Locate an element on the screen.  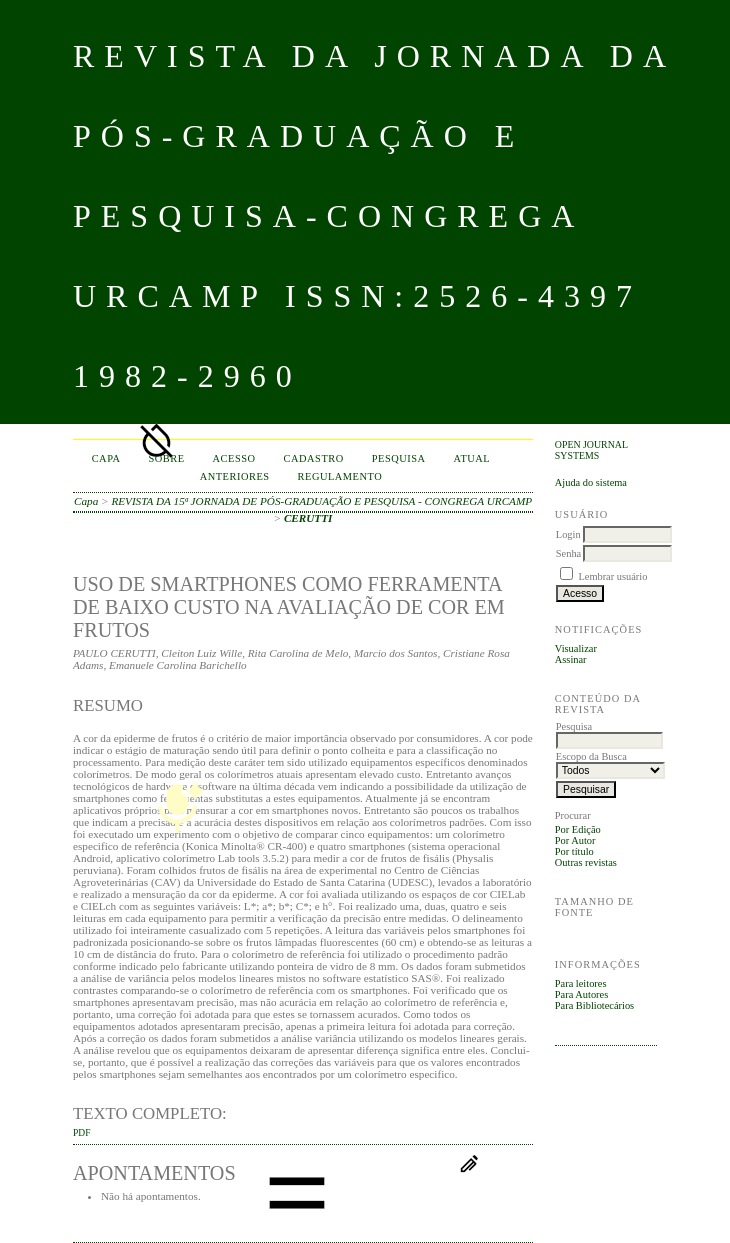
activate AI voice assistant is located at coordinates (177, 808).